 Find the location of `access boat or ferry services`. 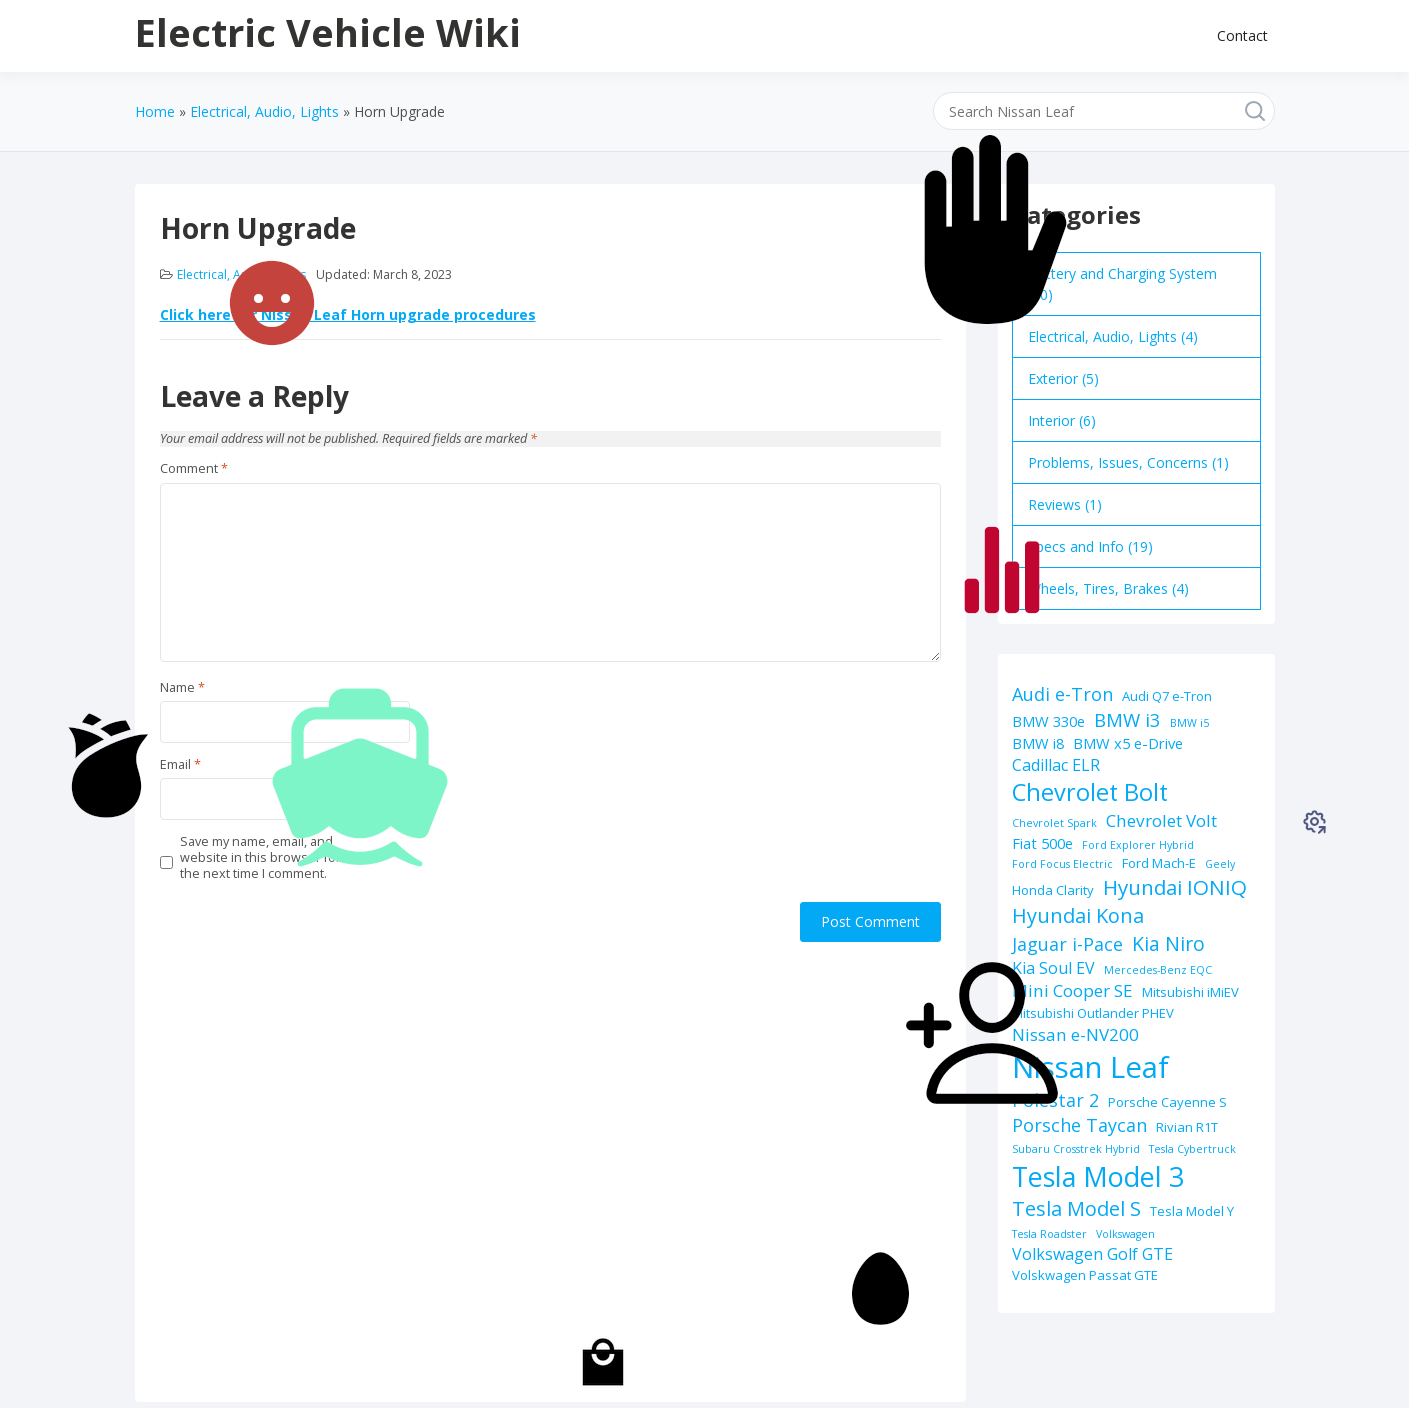

access boat or ferry services is located at coordinates (360, 779).